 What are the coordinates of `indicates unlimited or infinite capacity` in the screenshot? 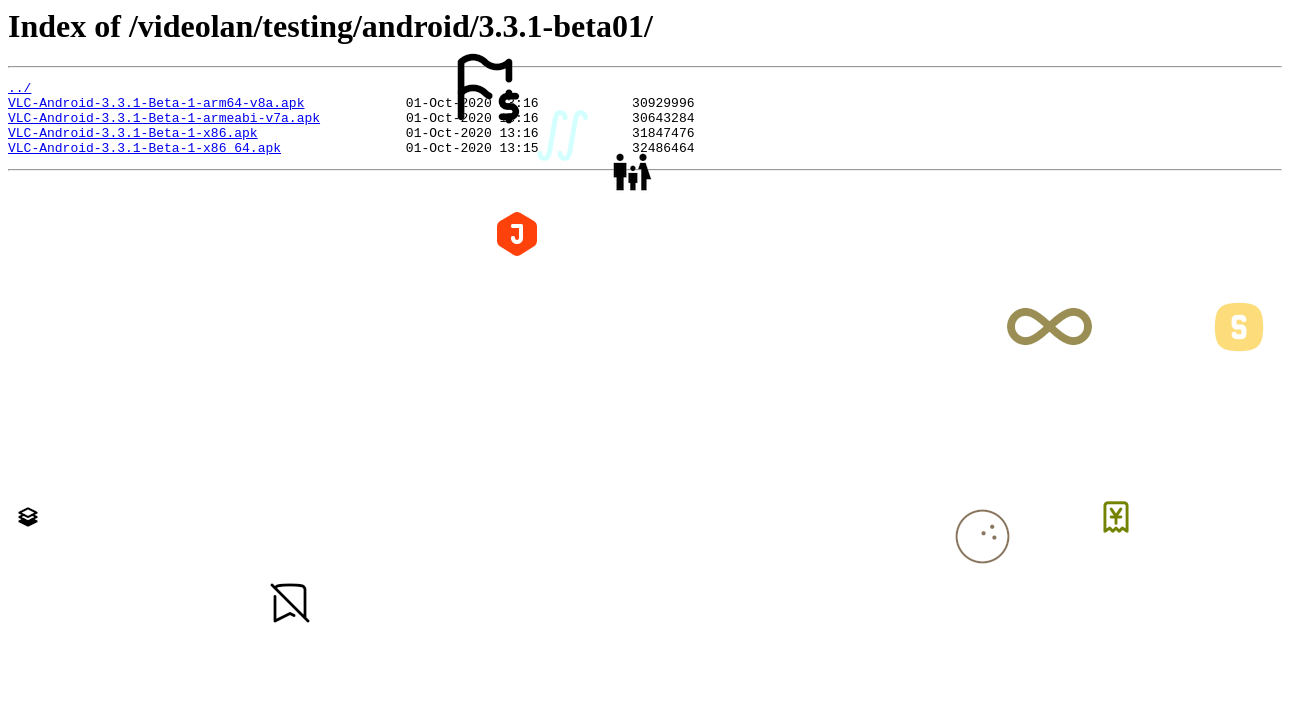 It's located at (1049, 326).